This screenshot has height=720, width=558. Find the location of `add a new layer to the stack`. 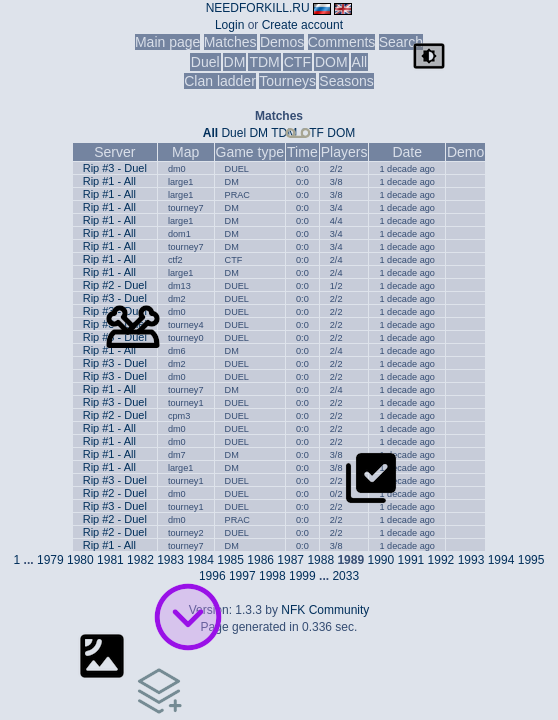

add a new layer to the stack is located at coordinates (159, 691).